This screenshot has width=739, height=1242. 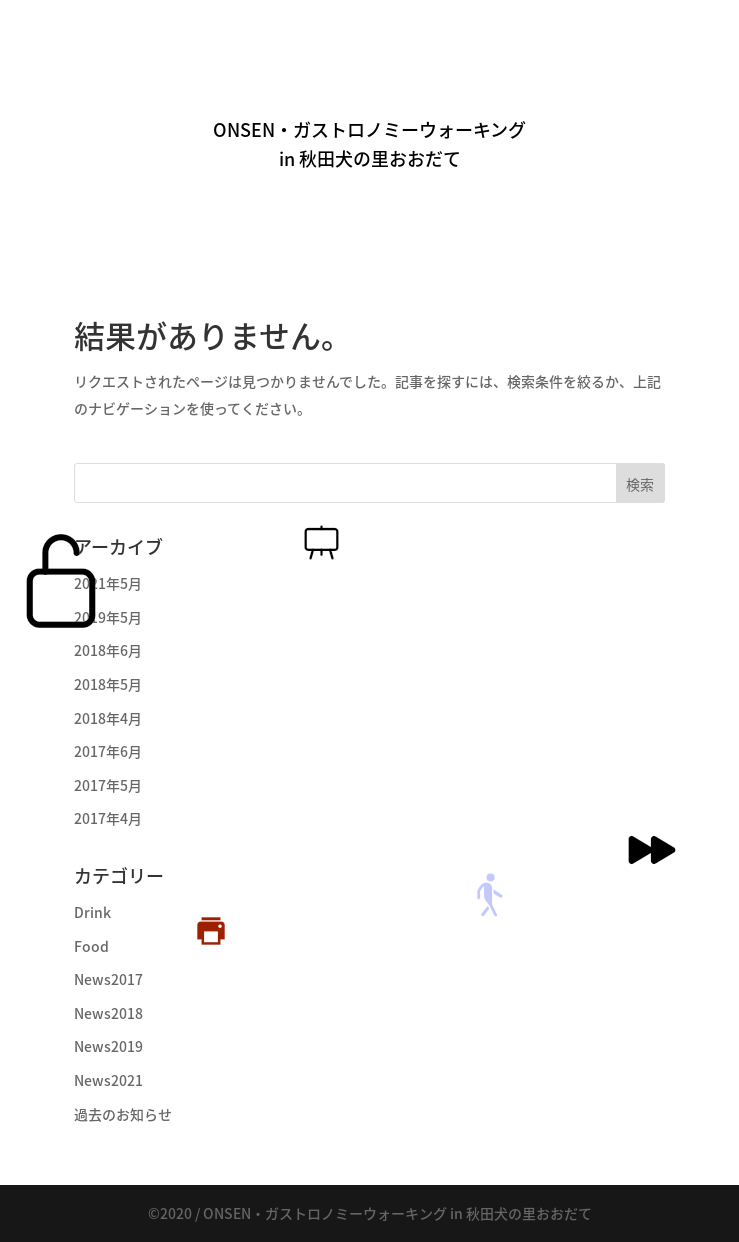 I want to click on print this document, so click(x=211, y=931).